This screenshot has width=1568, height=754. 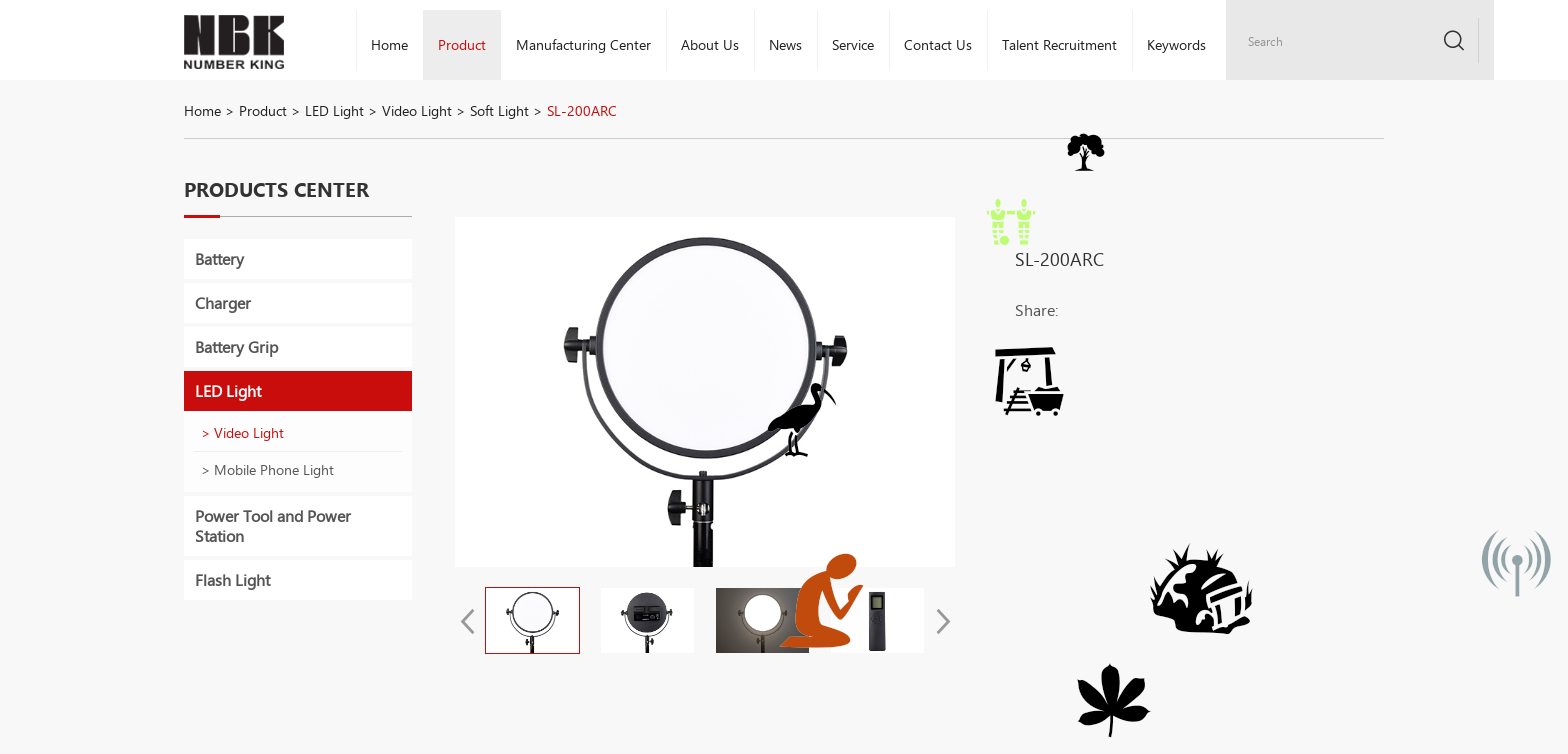 I want to click on view burial site or ancient monument location, so click(x=1201, y=588).